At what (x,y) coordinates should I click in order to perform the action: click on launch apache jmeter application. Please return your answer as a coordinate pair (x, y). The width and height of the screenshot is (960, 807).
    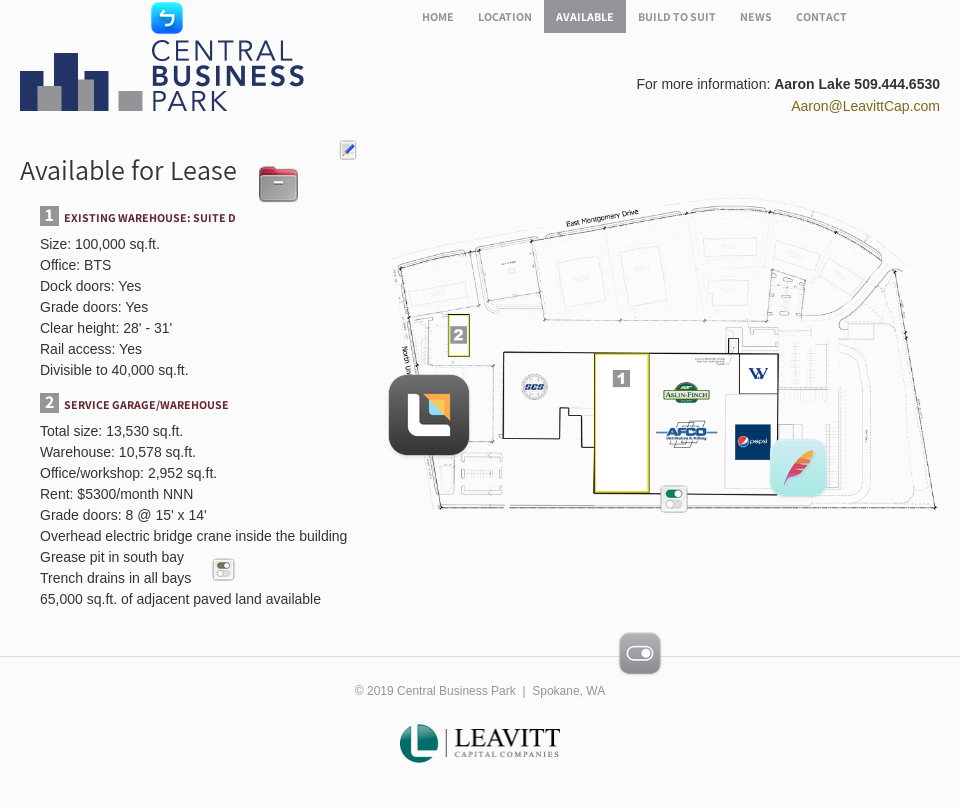
    Looking at the image, I should click on (798, 467).